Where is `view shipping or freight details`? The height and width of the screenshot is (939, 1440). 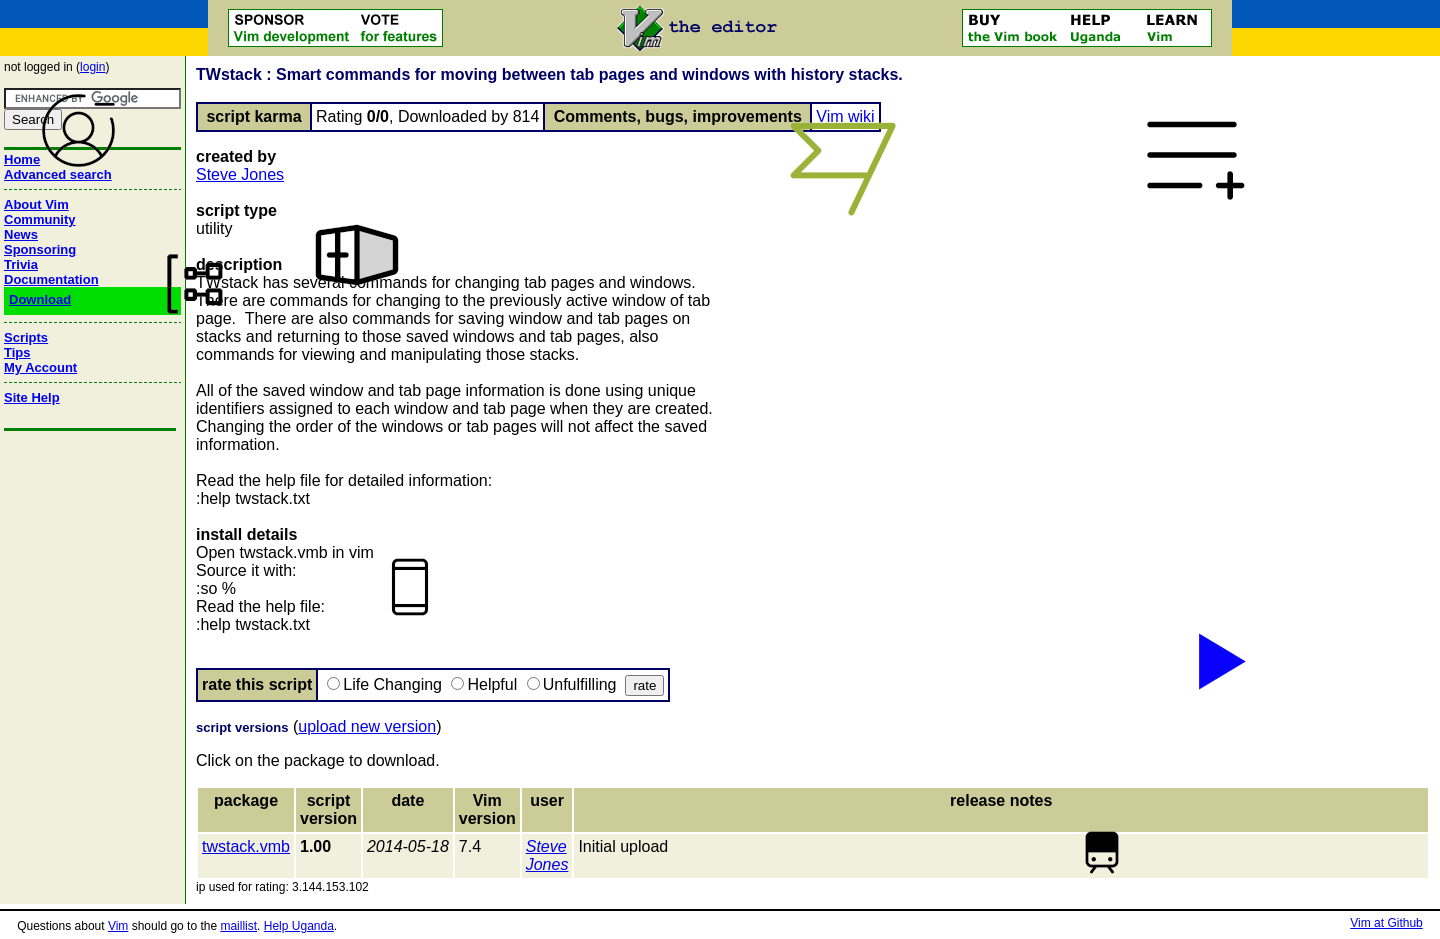 view shipping or freight details is located at coordinates (357, 255).